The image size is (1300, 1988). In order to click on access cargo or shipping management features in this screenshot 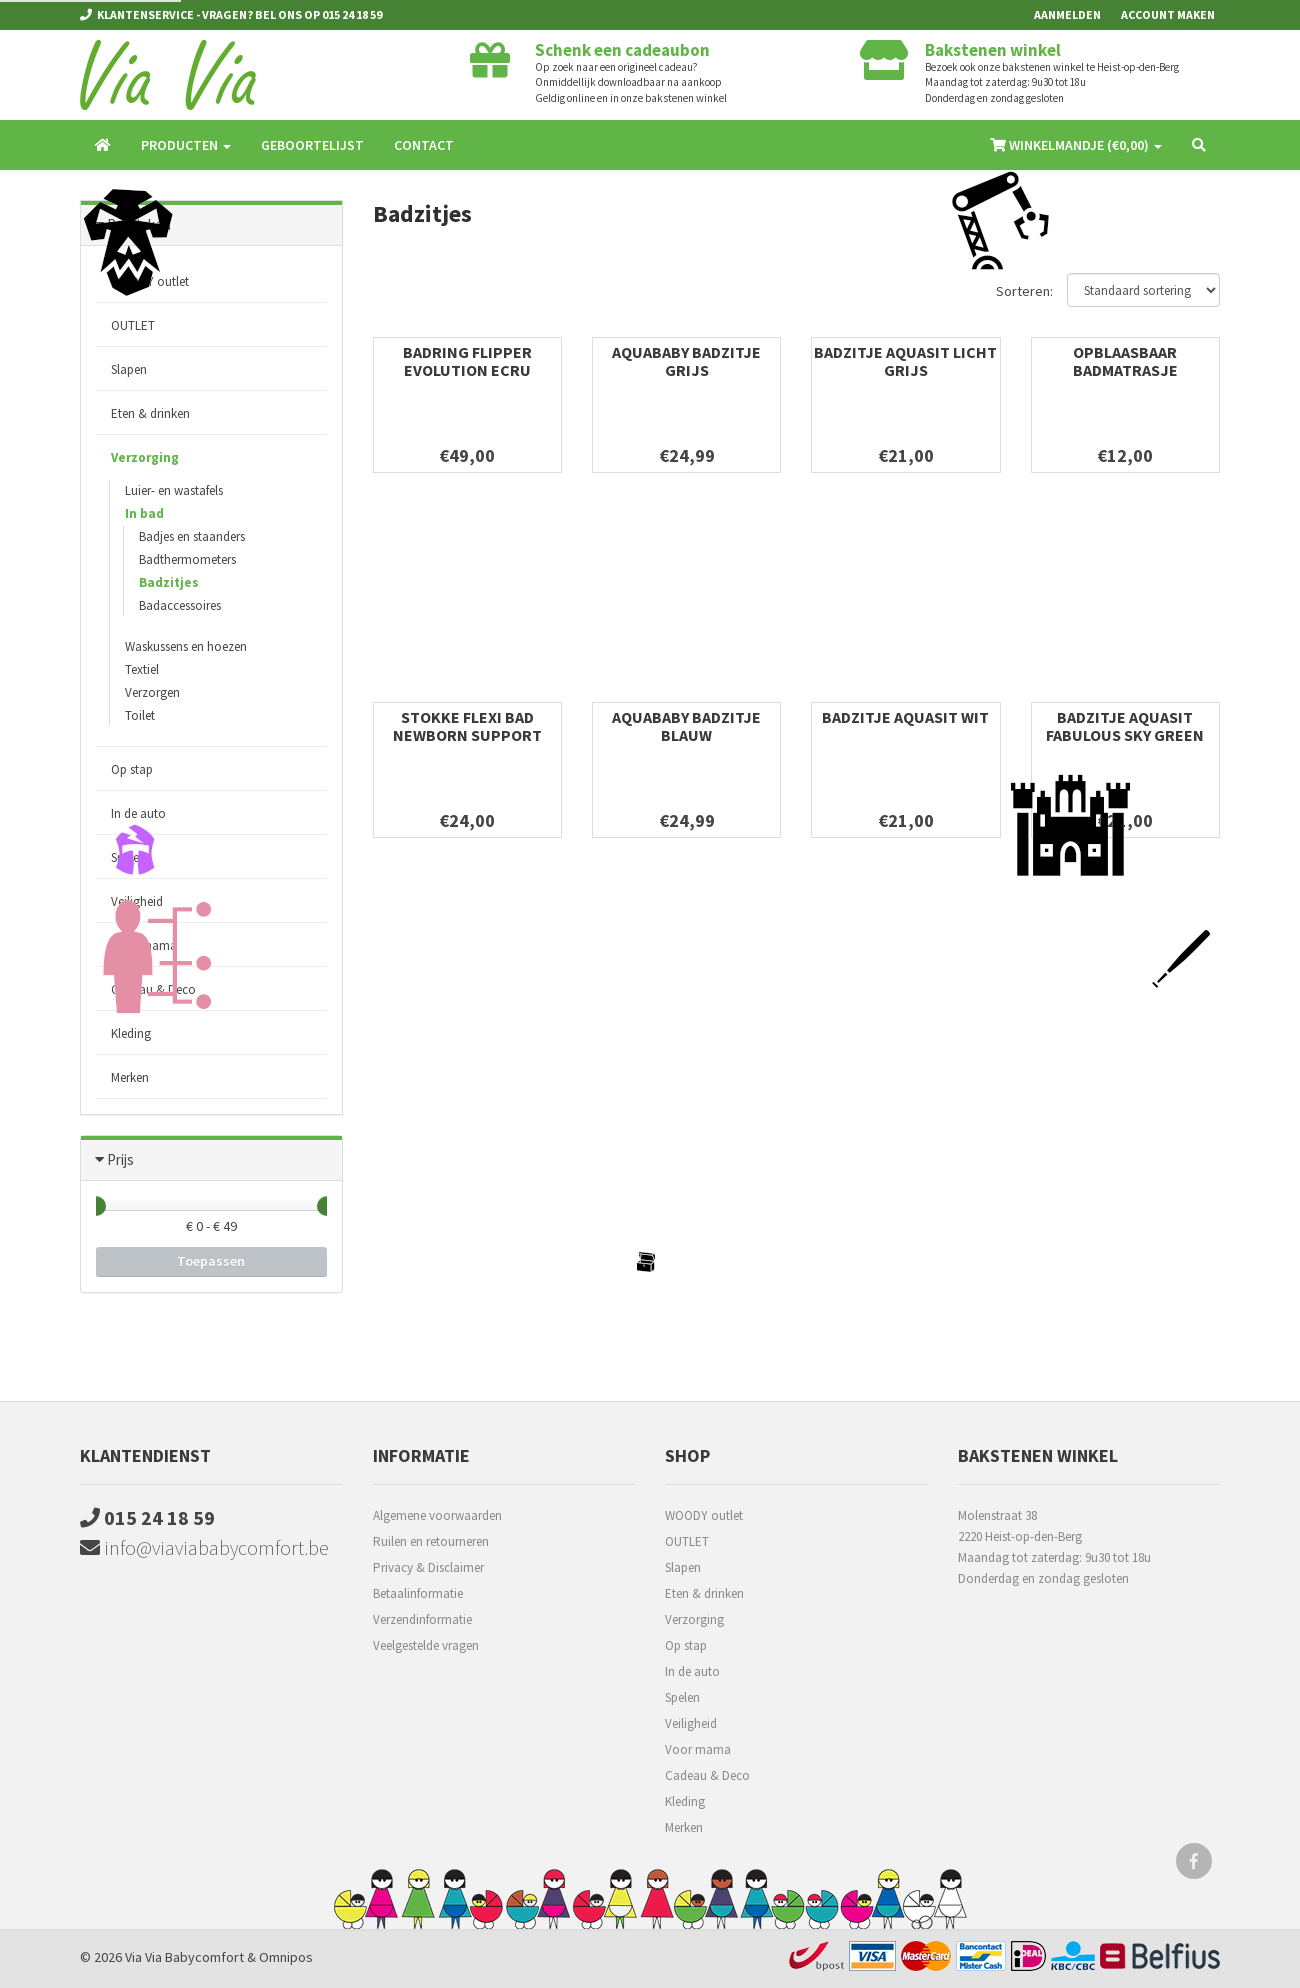, I will do `click(1000, 220)`.